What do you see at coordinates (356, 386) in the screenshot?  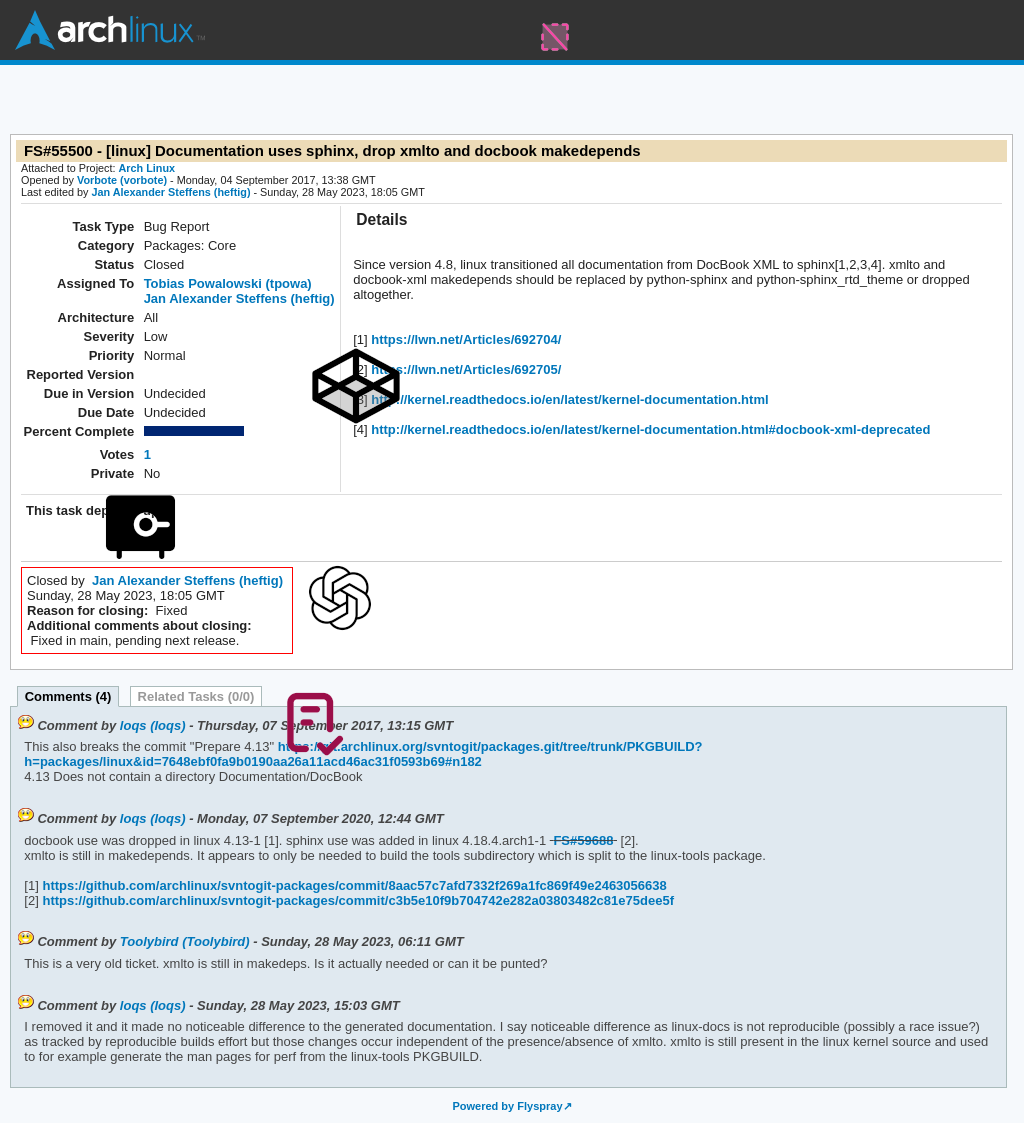 I see `open CodePen profile or projects` at bounding box center [356, 386].